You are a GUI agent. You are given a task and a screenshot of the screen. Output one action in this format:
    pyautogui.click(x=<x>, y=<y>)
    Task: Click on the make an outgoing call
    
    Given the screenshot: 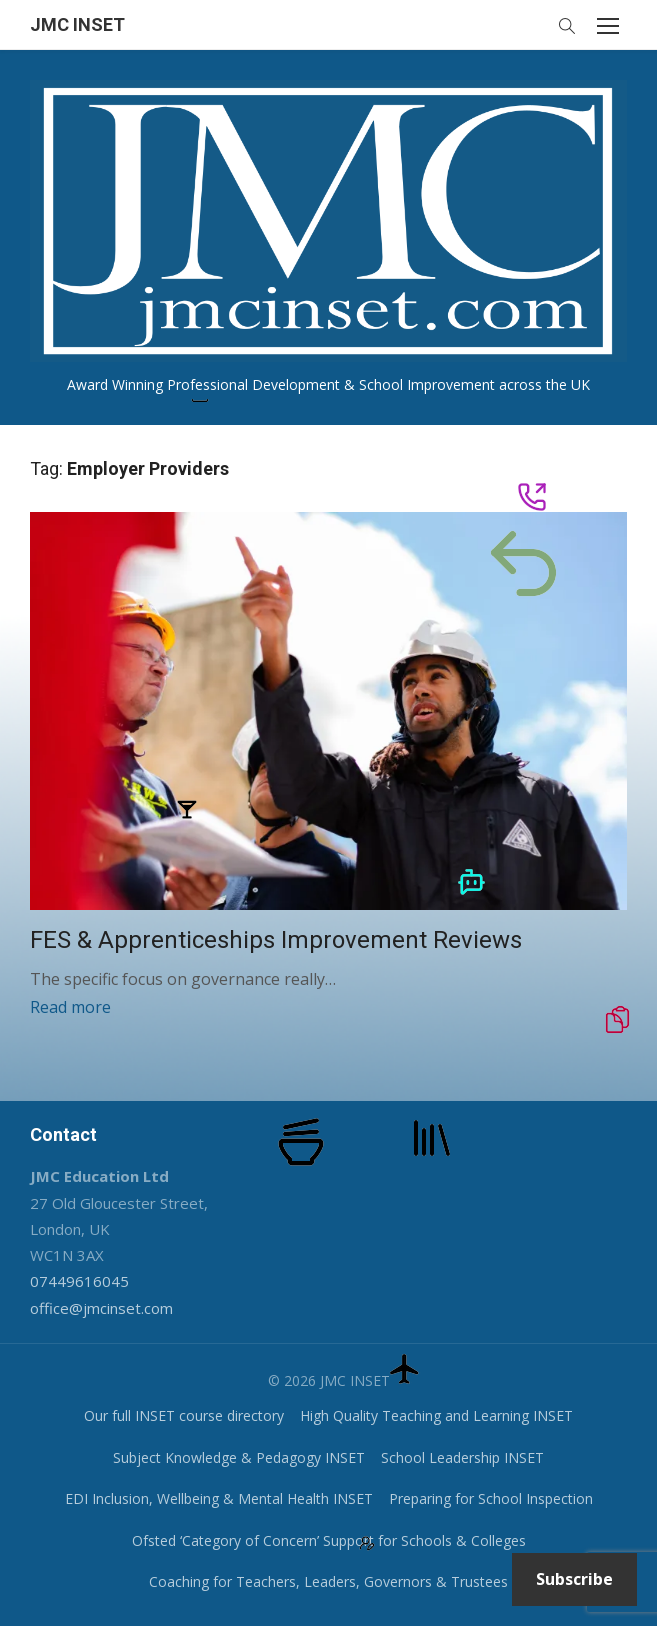 What is the action you would take?
    pyautogui.click(x=532, y=497)
    